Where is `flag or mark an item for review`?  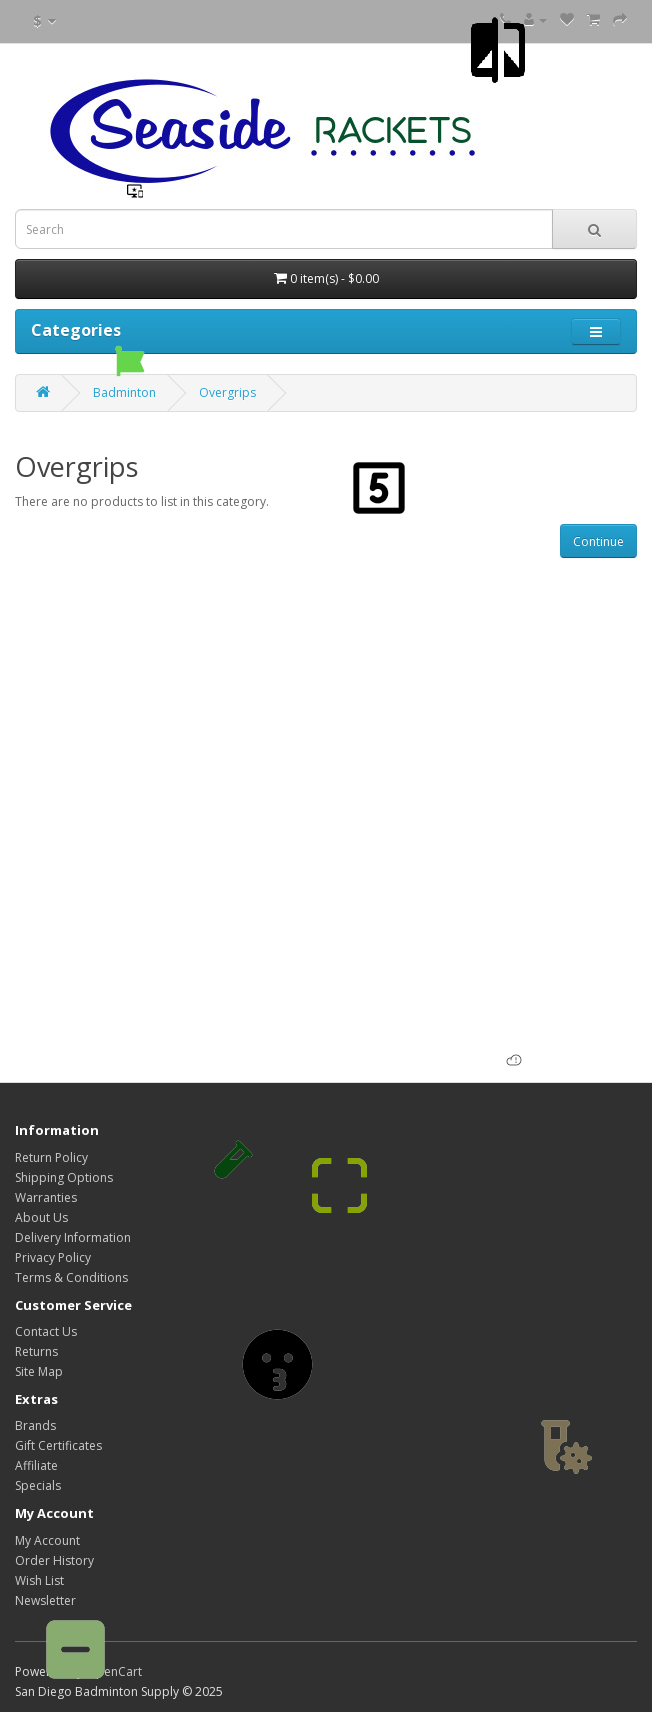
flag or mark an item for review is located at coordinates (130, 361).